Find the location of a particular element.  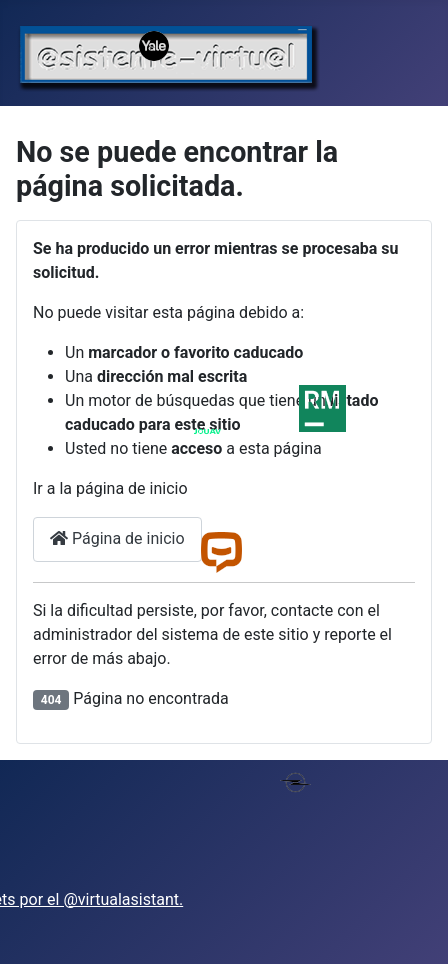

yale university branding or affiliation is located at coordinates (154, 46).